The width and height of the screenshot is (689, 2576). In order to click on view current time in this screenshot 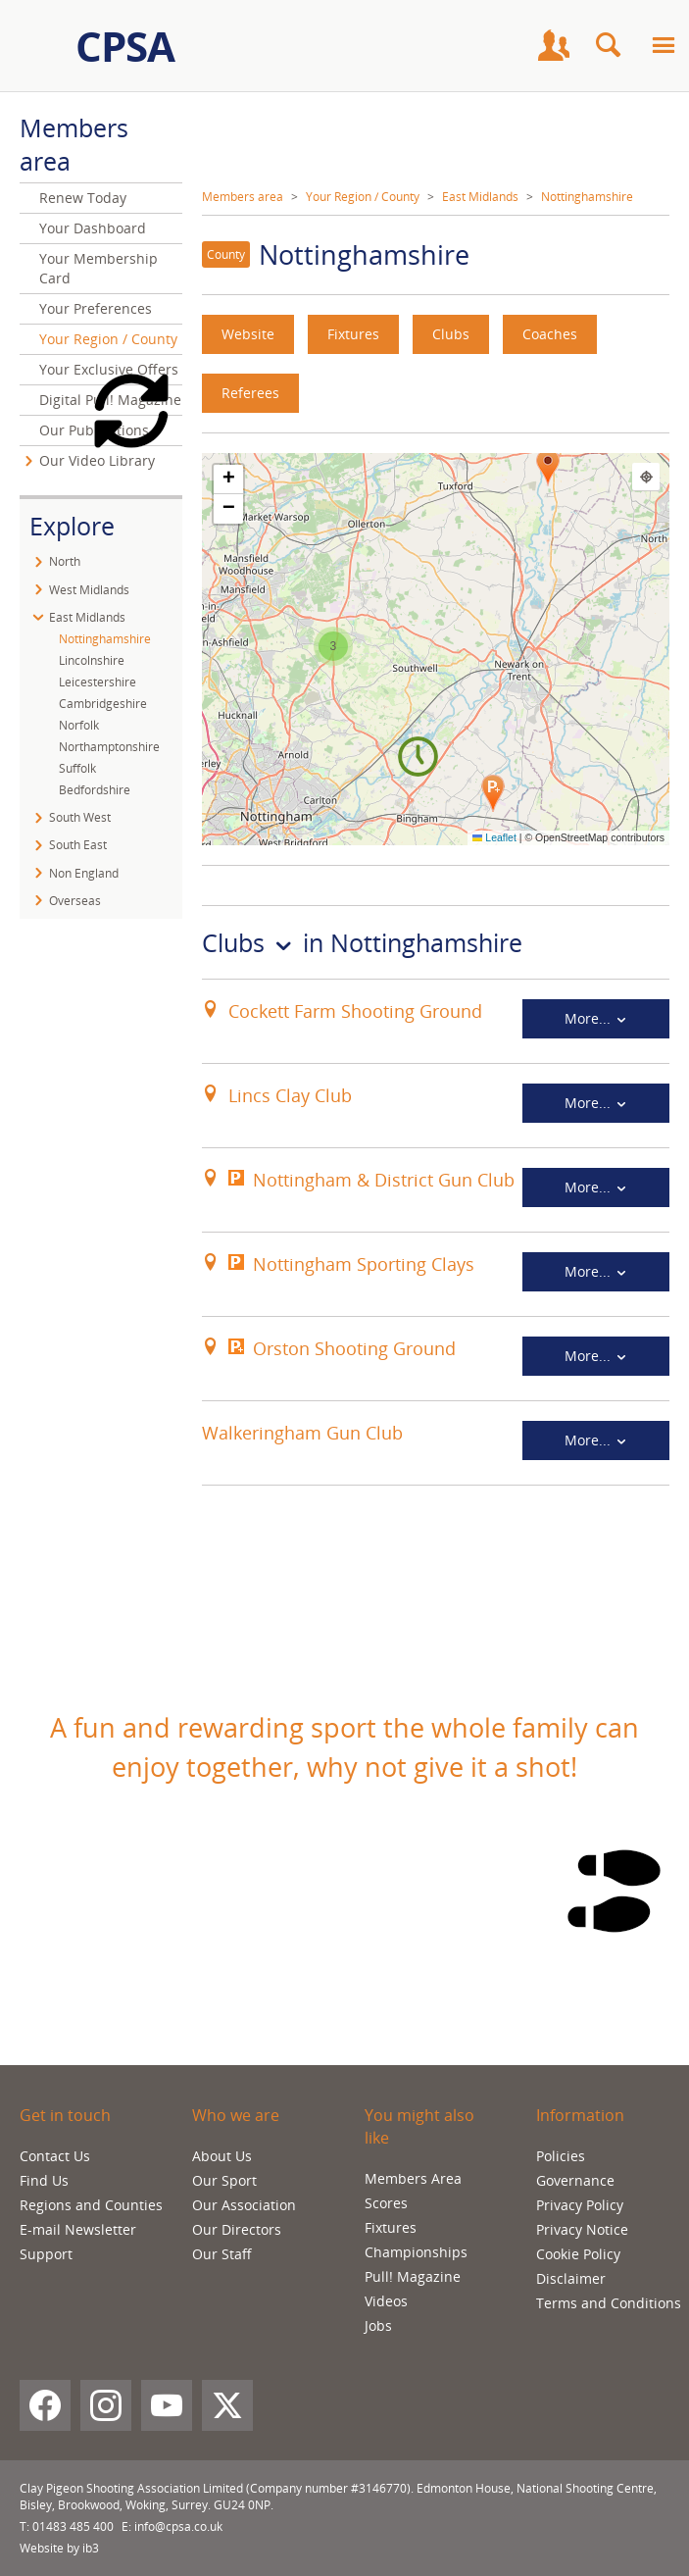, I will do `click(418, 756)`.